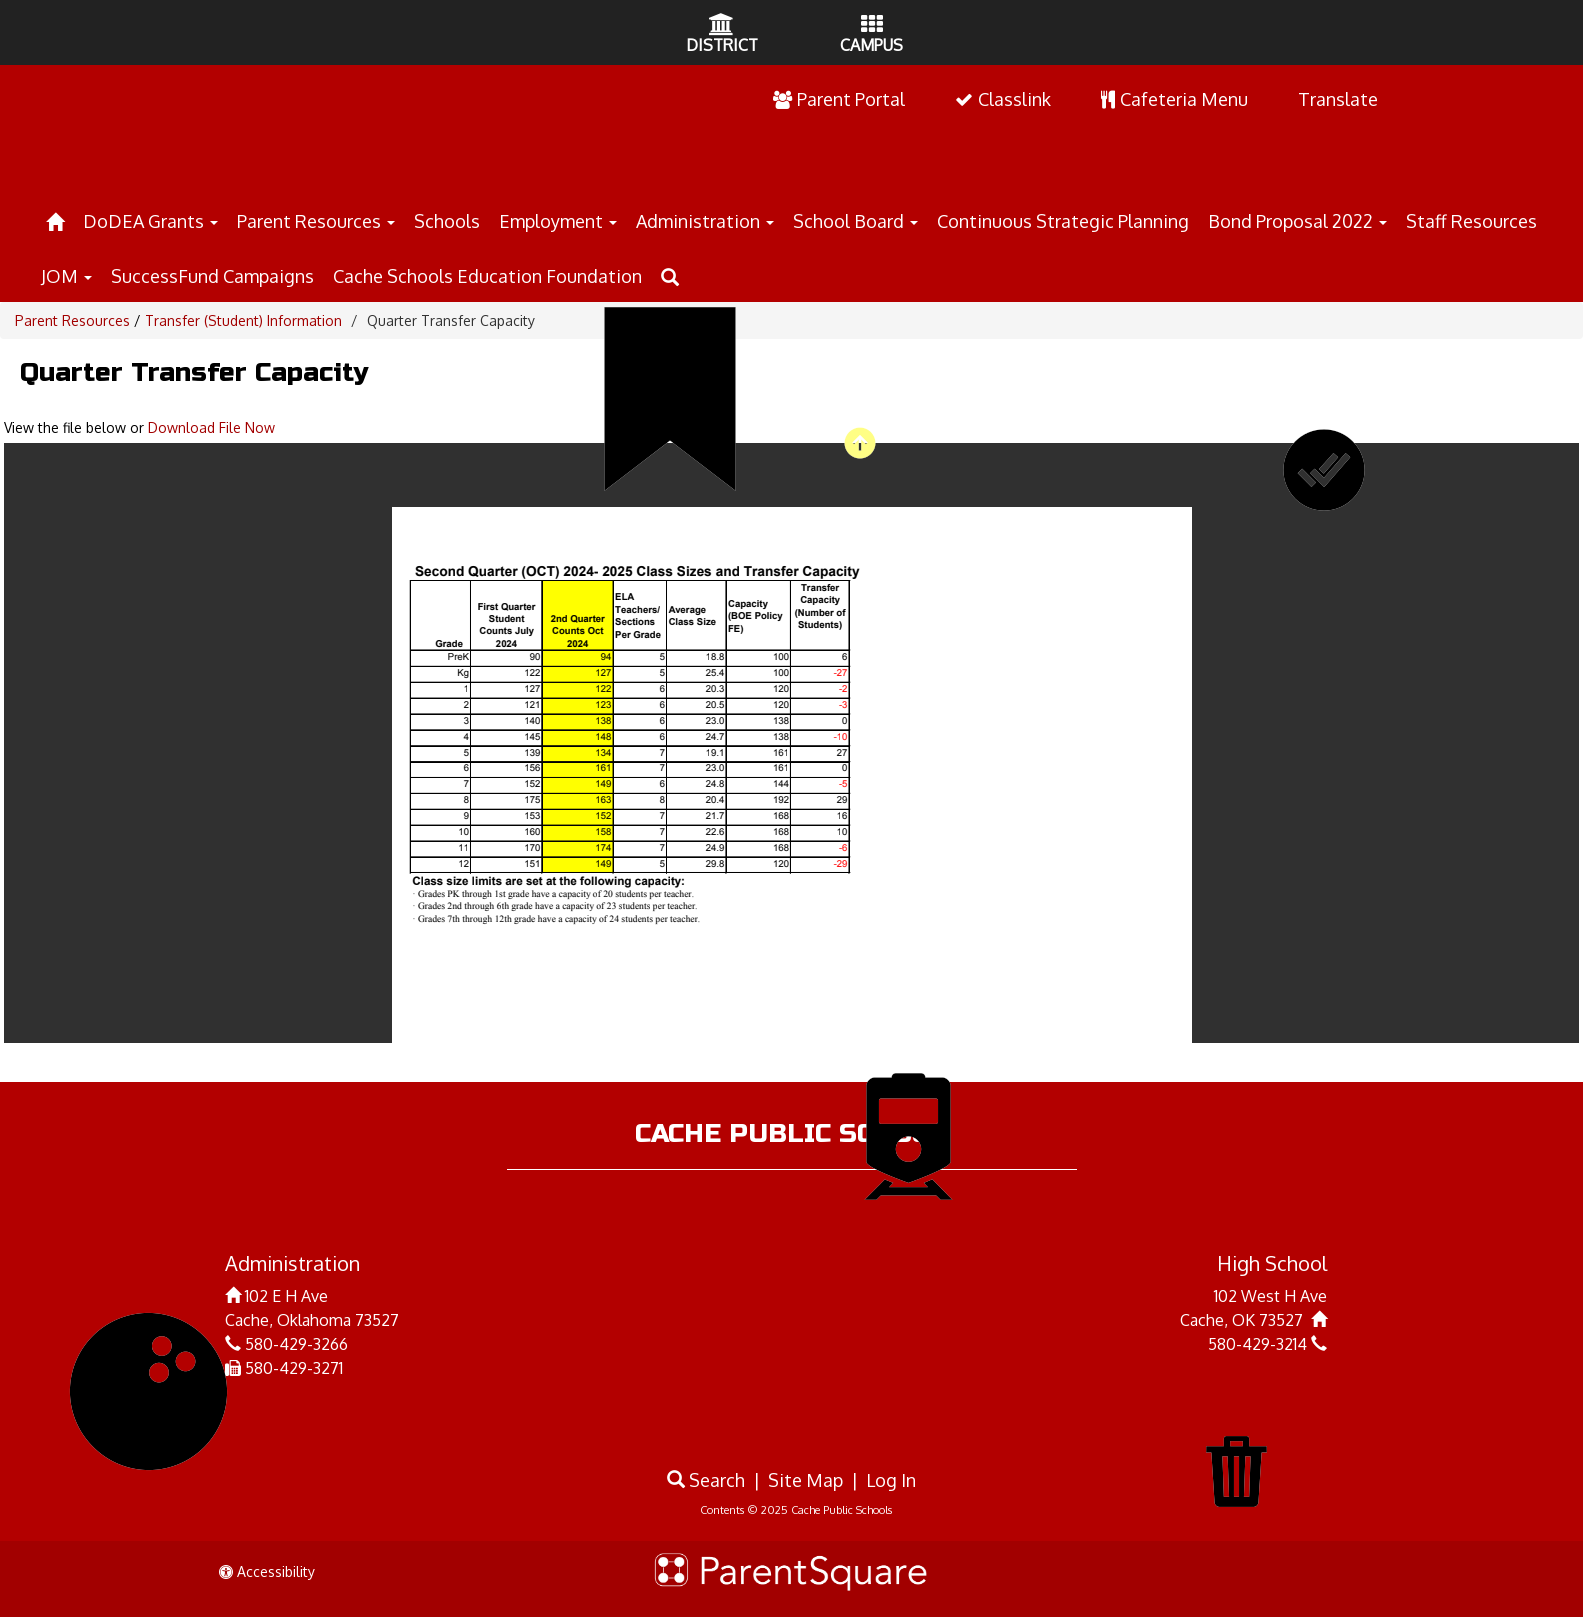 Image resolution: width=1583 pixels, height=1617 pixels. Describe the element at coordinates (148, 1391) in the screenshot. I see `access bowling or sports games` at that location.